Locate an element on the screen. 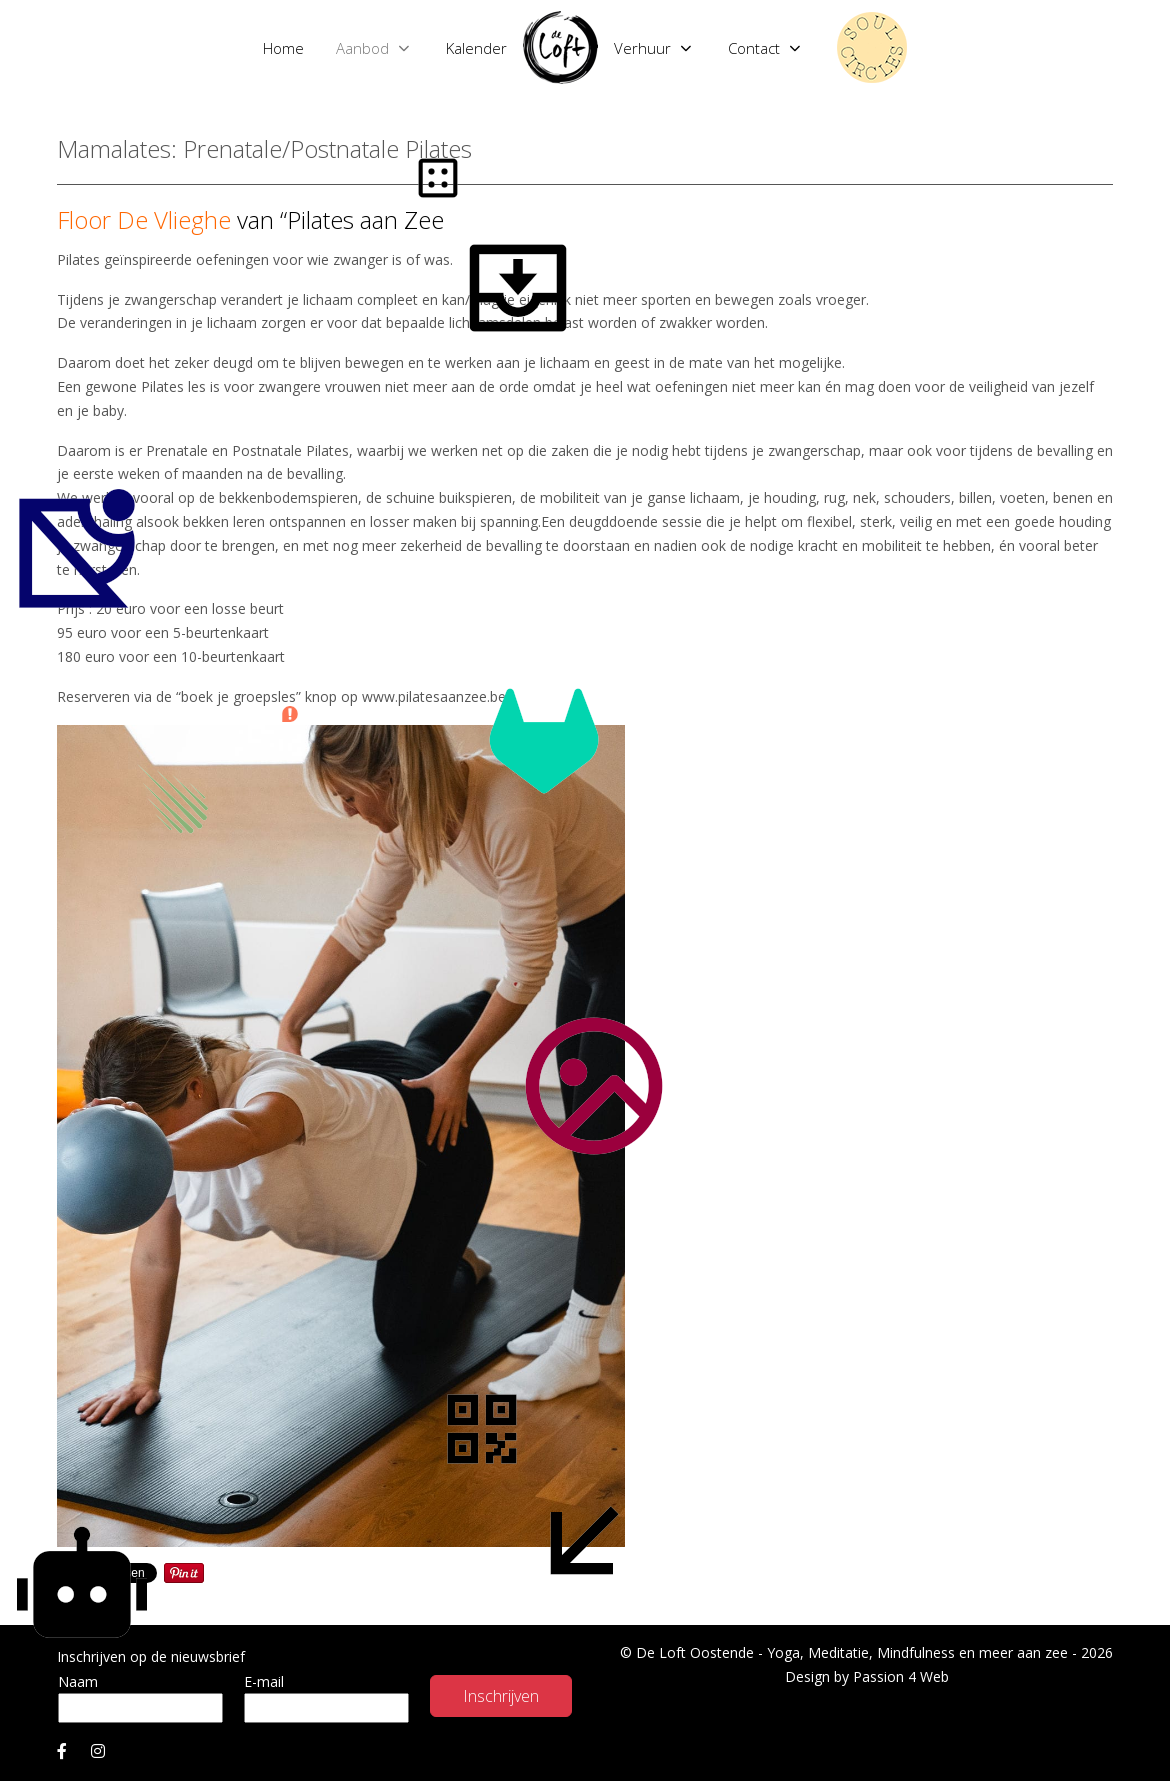 Image resolution: width=1170 pixels, height=1781 pixels. open GitLab is located at coordinates (544, 741).